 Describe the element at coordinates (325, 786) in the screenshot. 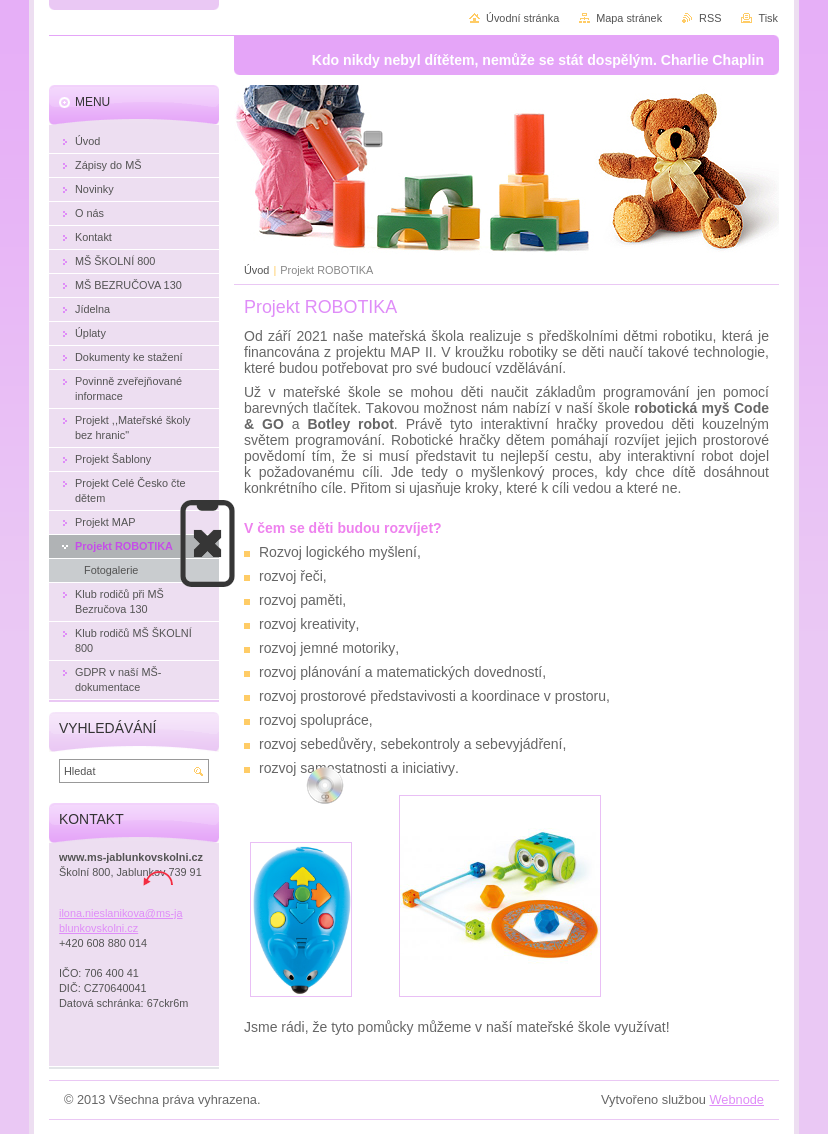

I see `burn files to a recordable CD` at that location.